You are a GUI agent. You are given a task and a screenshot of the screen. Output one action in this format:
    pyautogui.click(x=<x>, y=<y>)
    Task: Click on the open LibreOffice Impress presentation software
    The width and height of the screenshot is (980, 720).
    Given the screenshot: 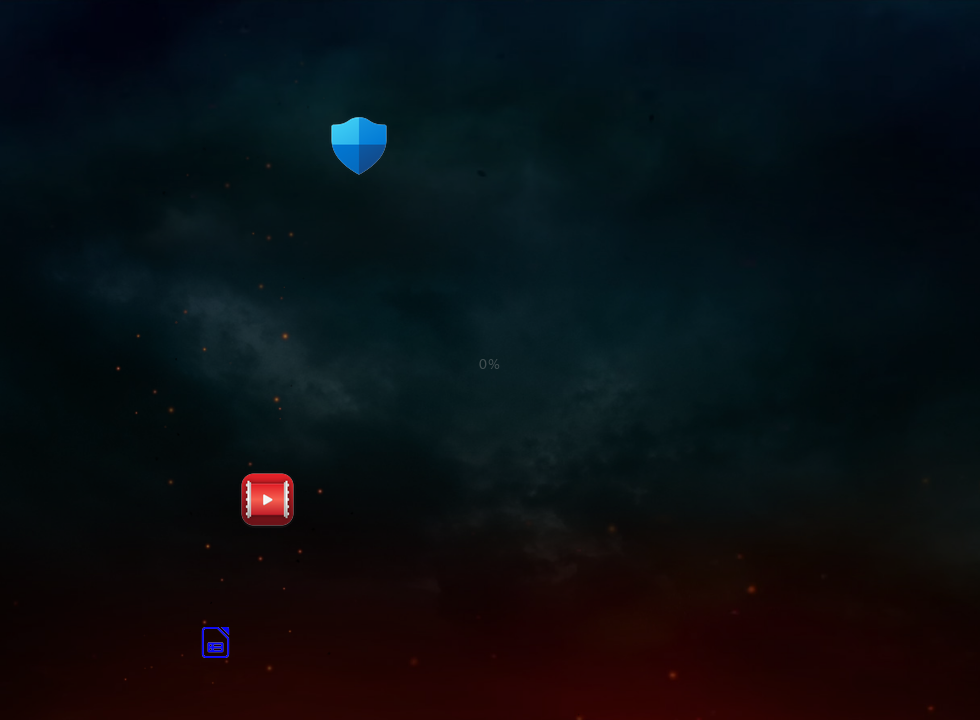 What is the action you would take?
    pyautogui.click(x=215, y=642)
    